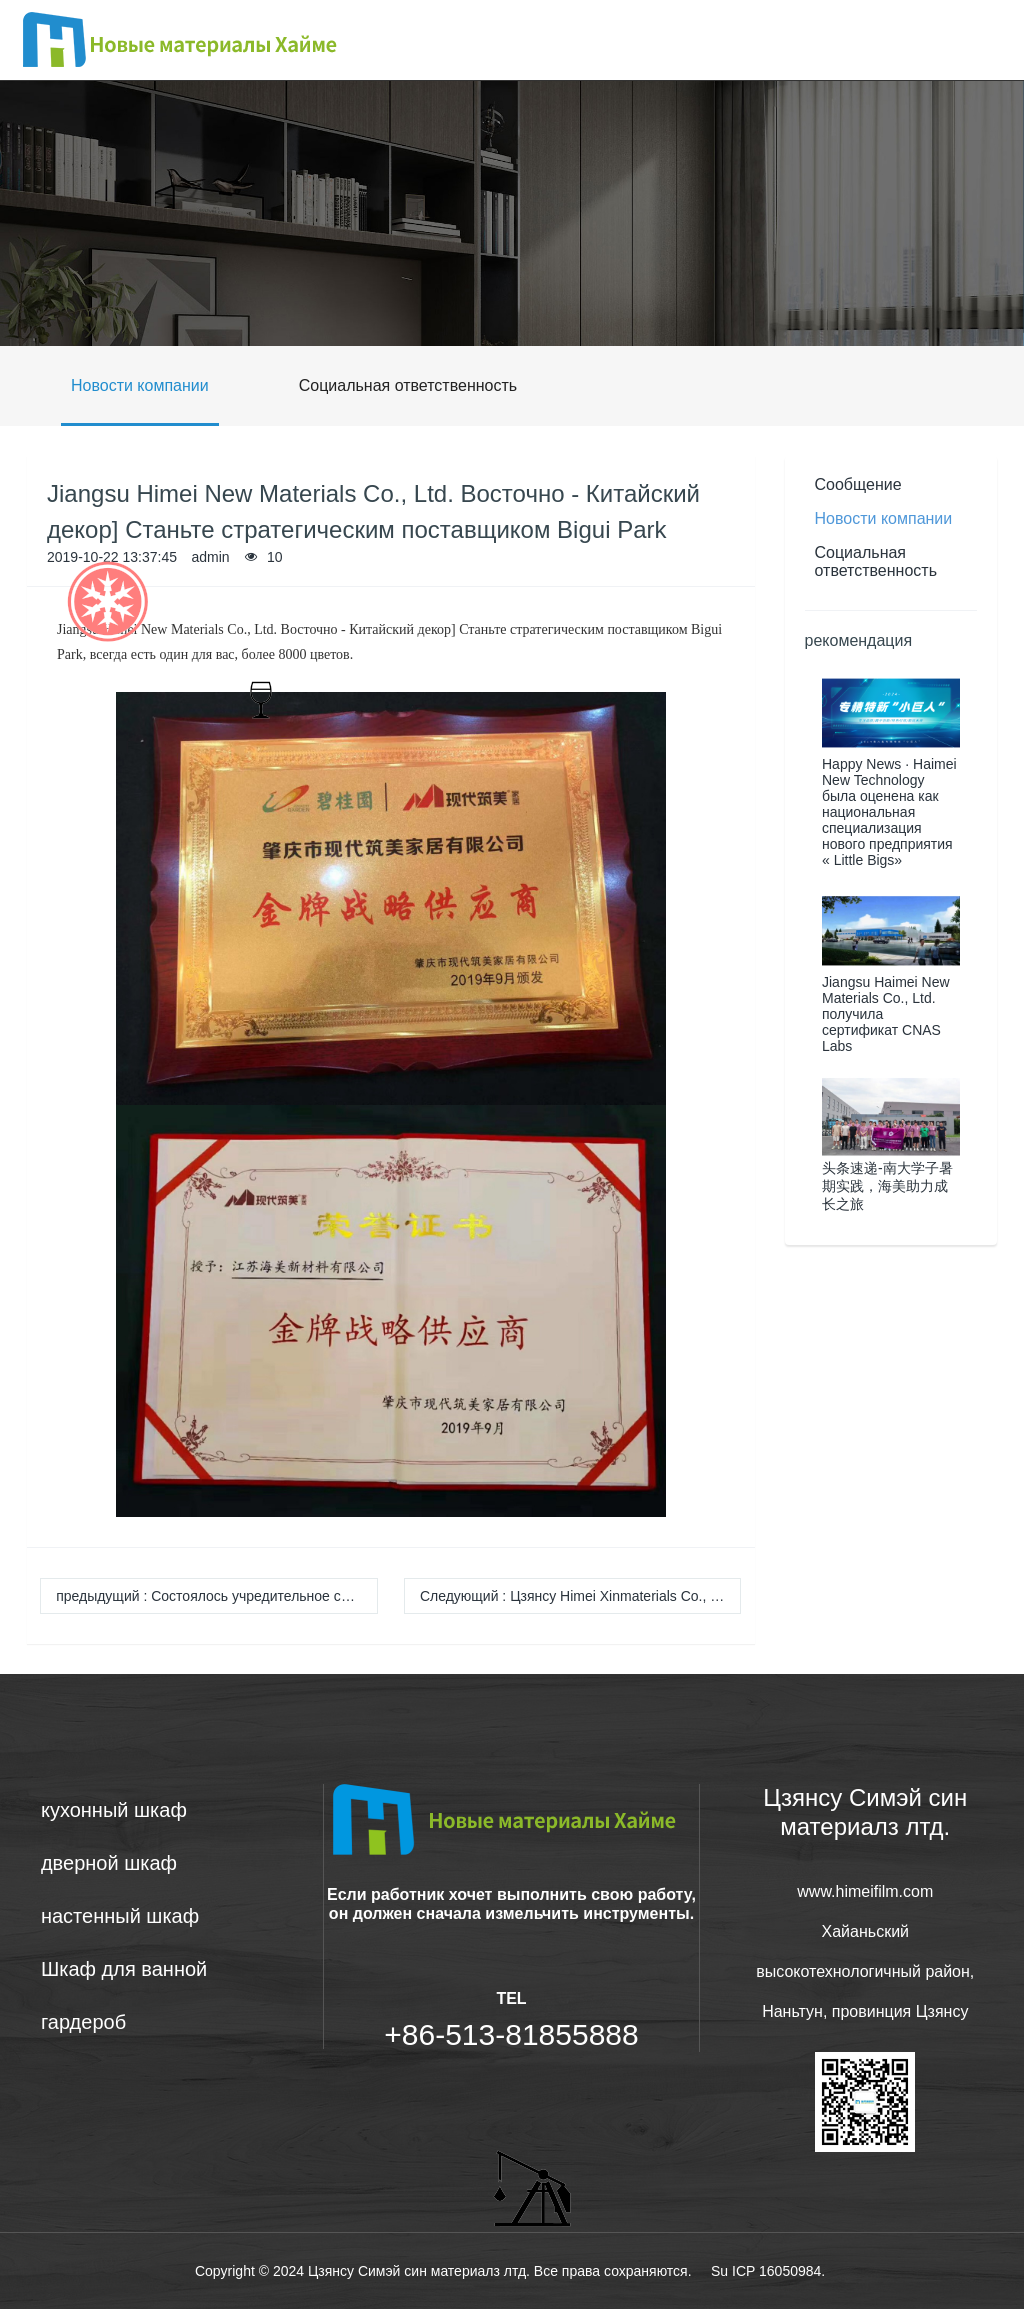 The height and width of the screenshot is (2309, 1024). I want to click on browse wine or beverage options, so click(261, 700).